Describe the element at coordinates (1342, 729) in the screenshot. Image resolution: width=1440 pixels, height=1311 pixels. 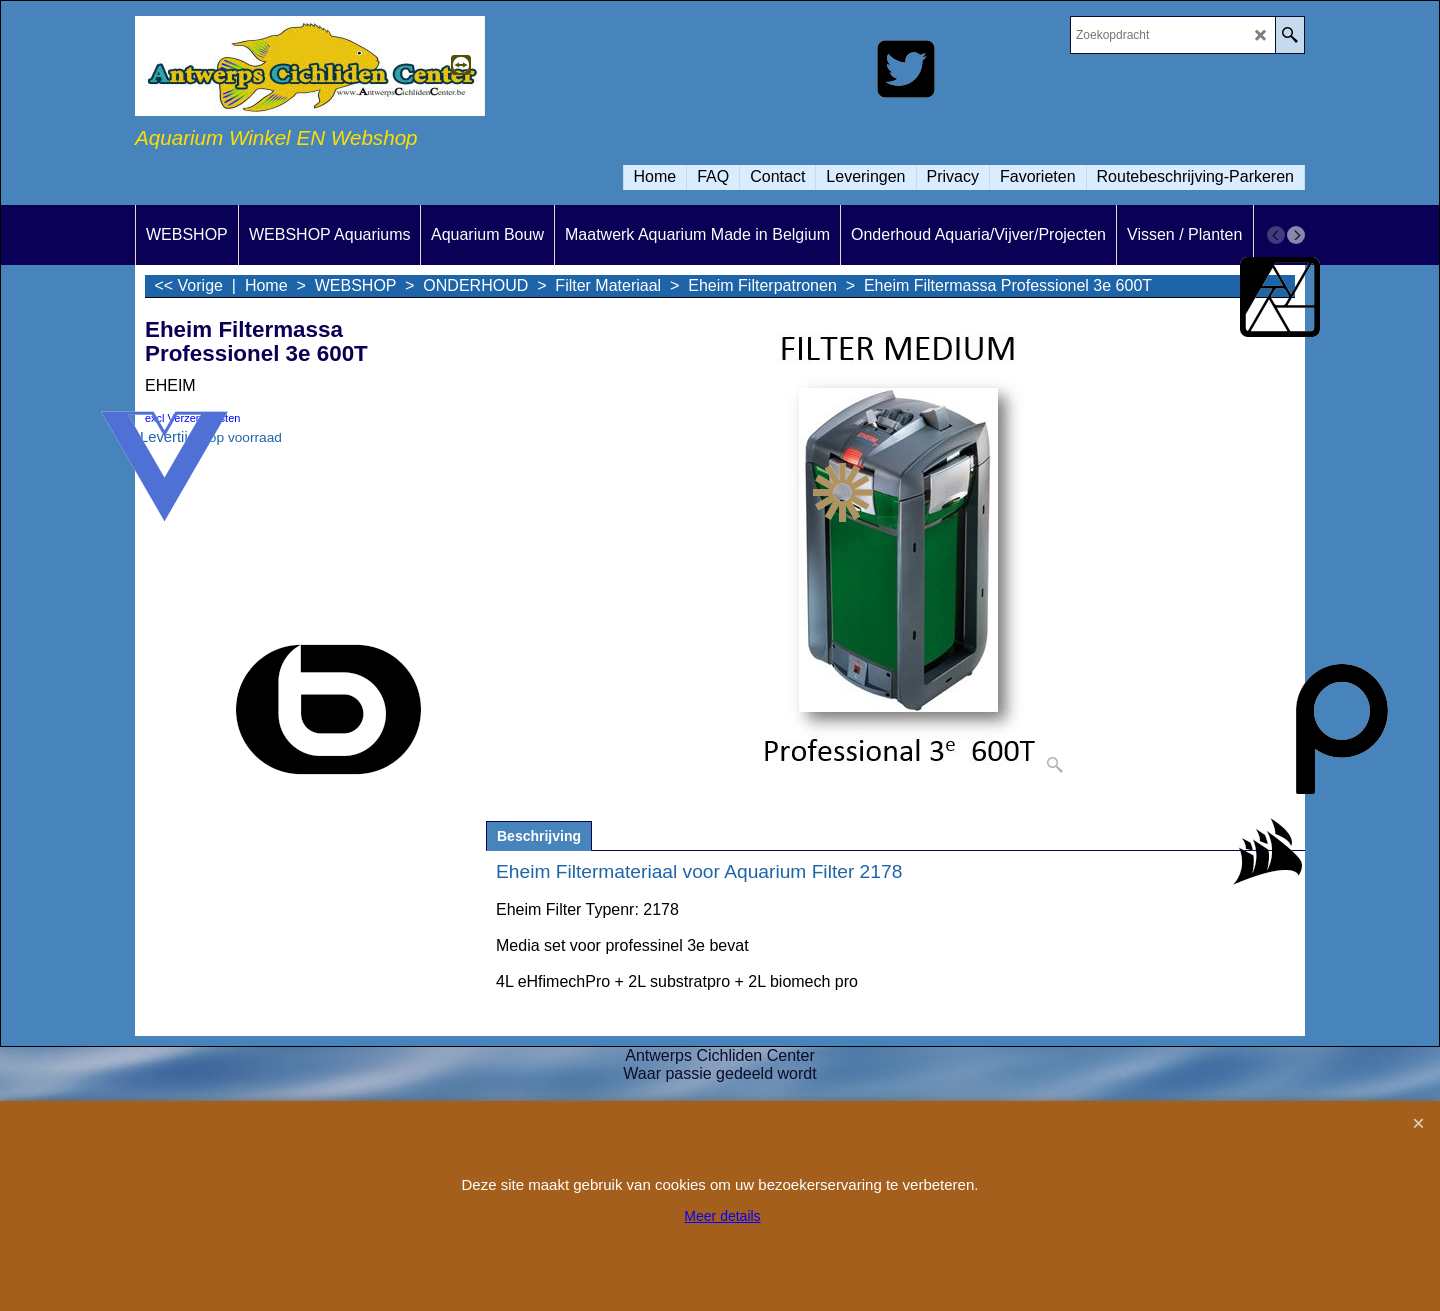
I see `open the picsart app` at that location.